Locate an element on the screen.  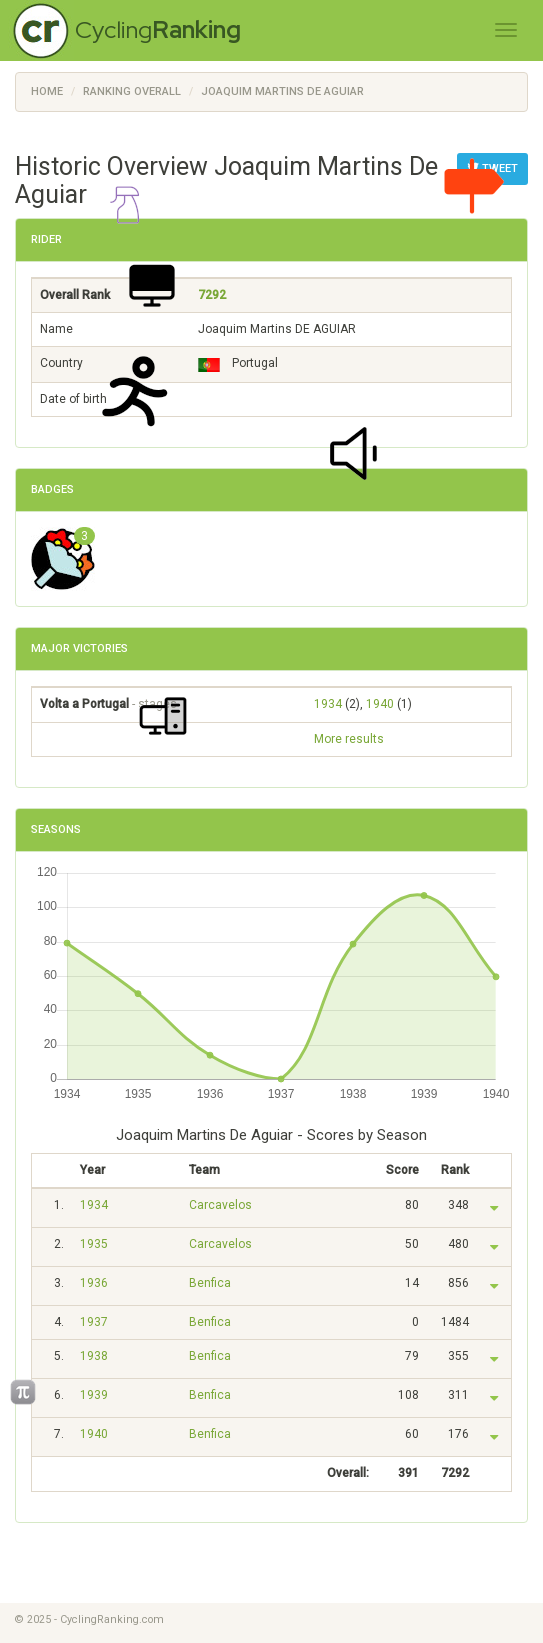
start a running or fitness activity is located at coordinates (136, 390).